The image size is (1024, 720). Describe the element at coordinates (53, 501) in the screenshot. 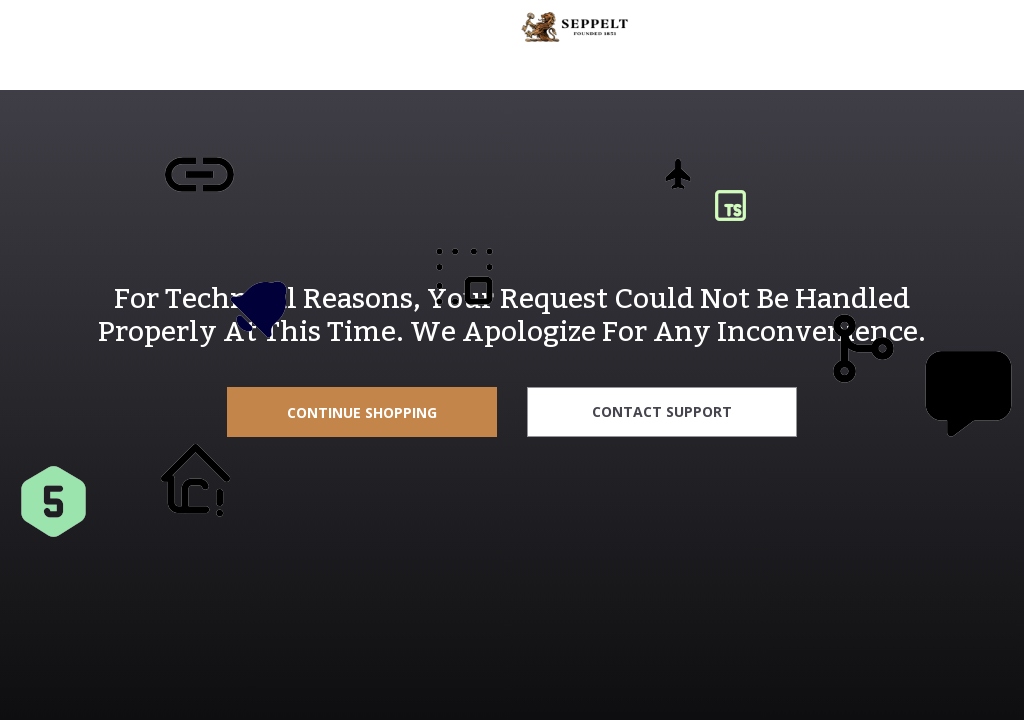

I see `step 5 in a multi-step process` at that location.